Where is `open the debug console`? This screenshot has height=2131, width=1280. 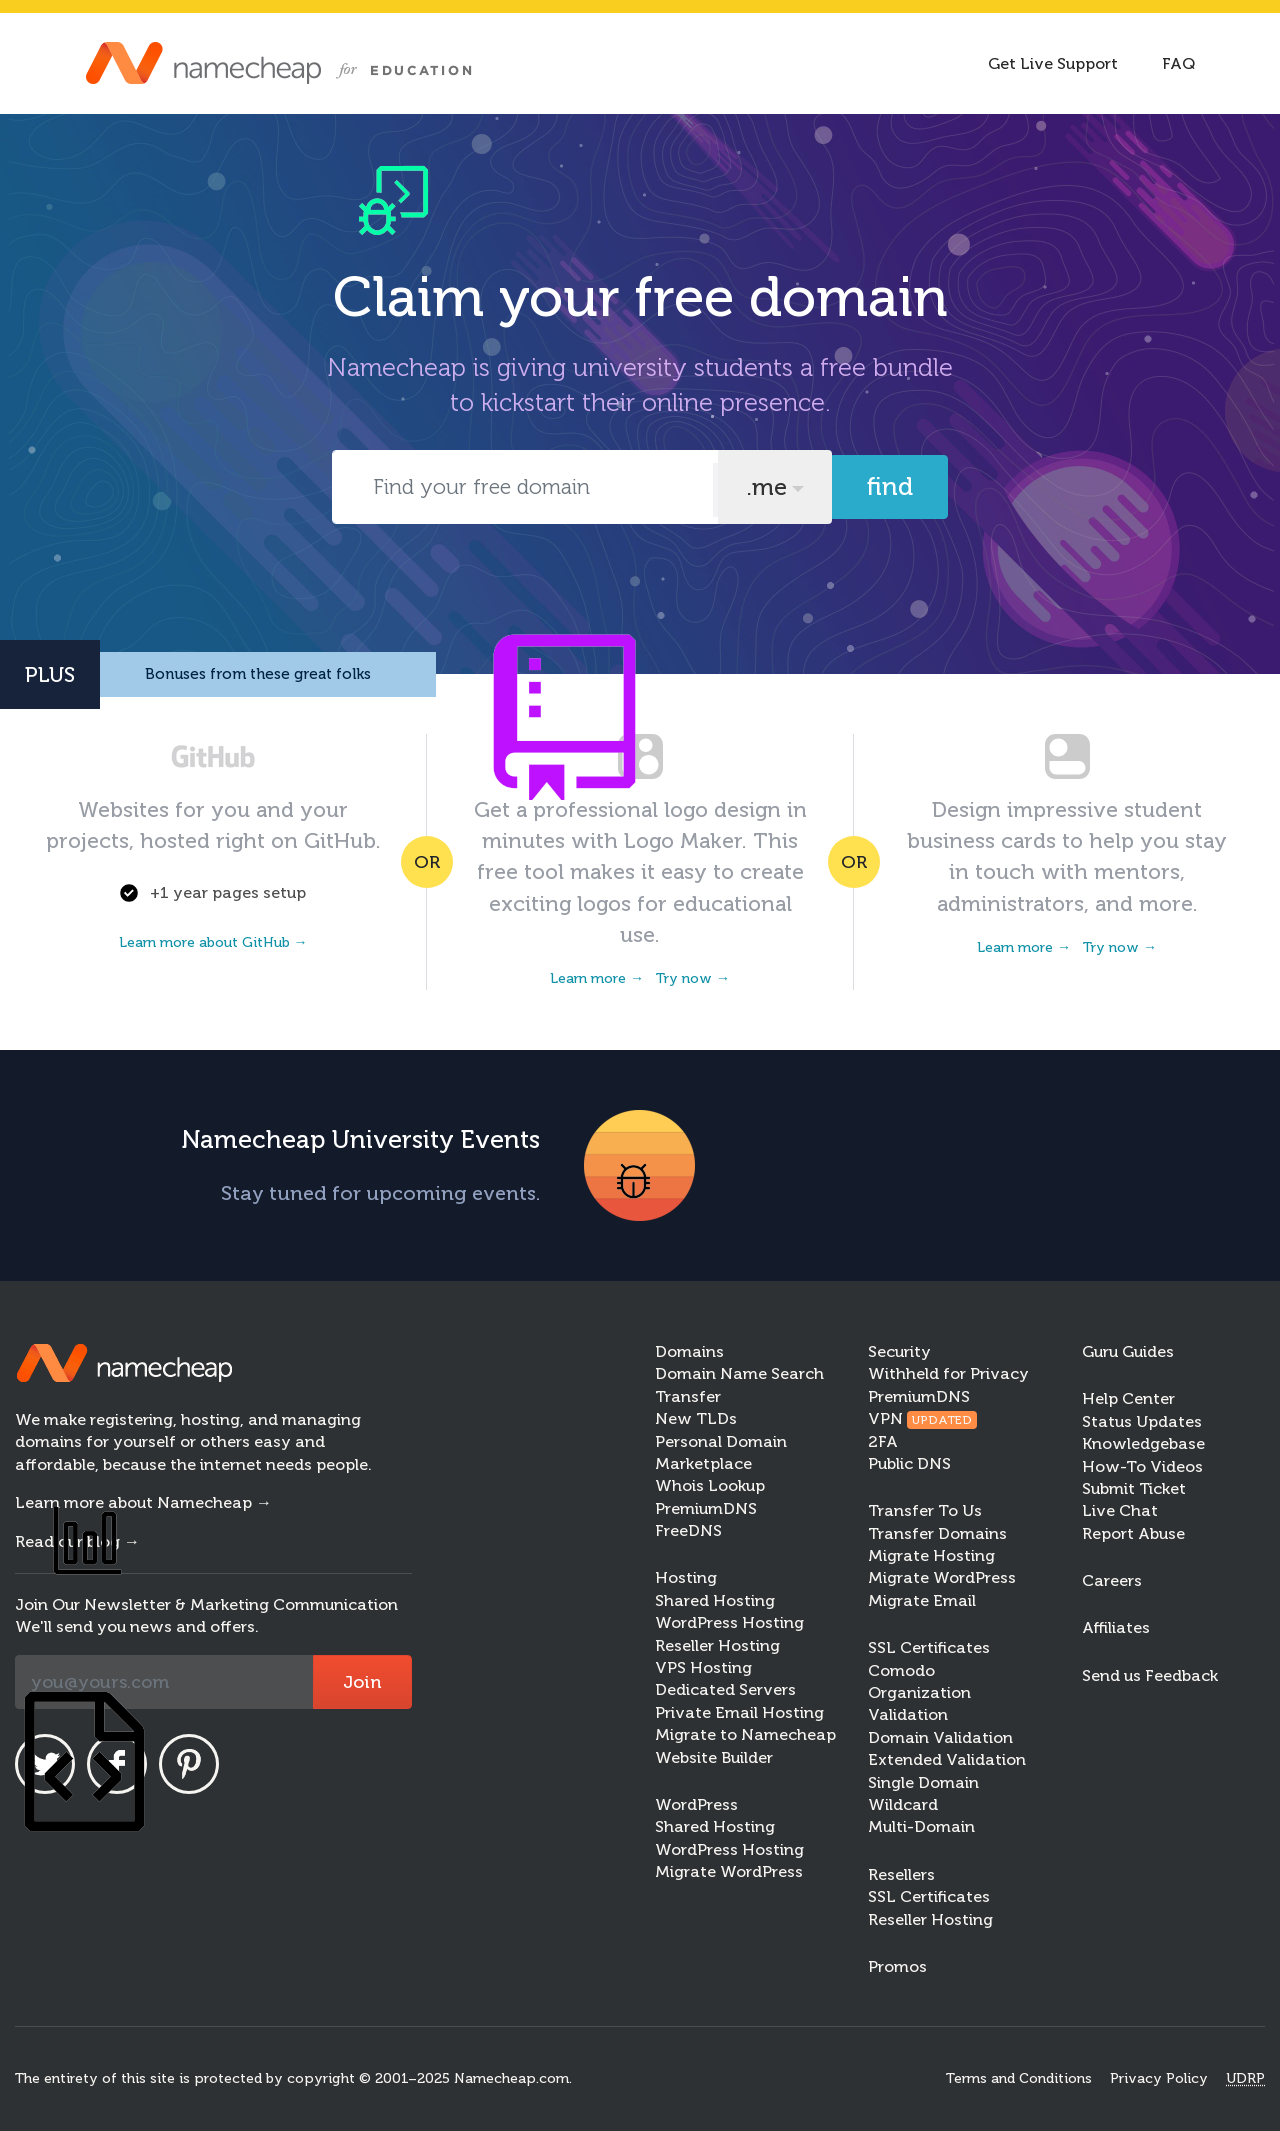 open the debug console is located at coordinates (395, 198).